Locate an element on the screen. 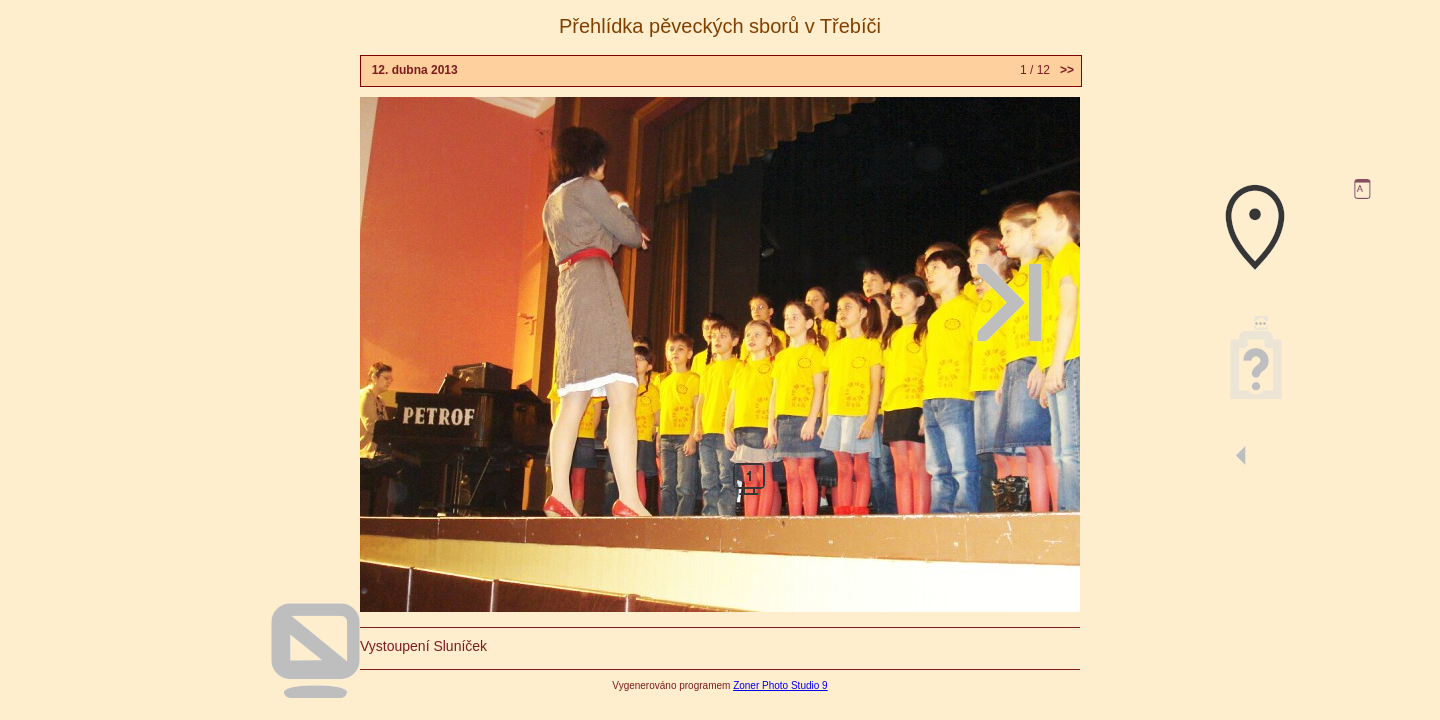 This screenshot has width=1440, height=720. adjust display or monitor settings is located at coordinates (315, 647).